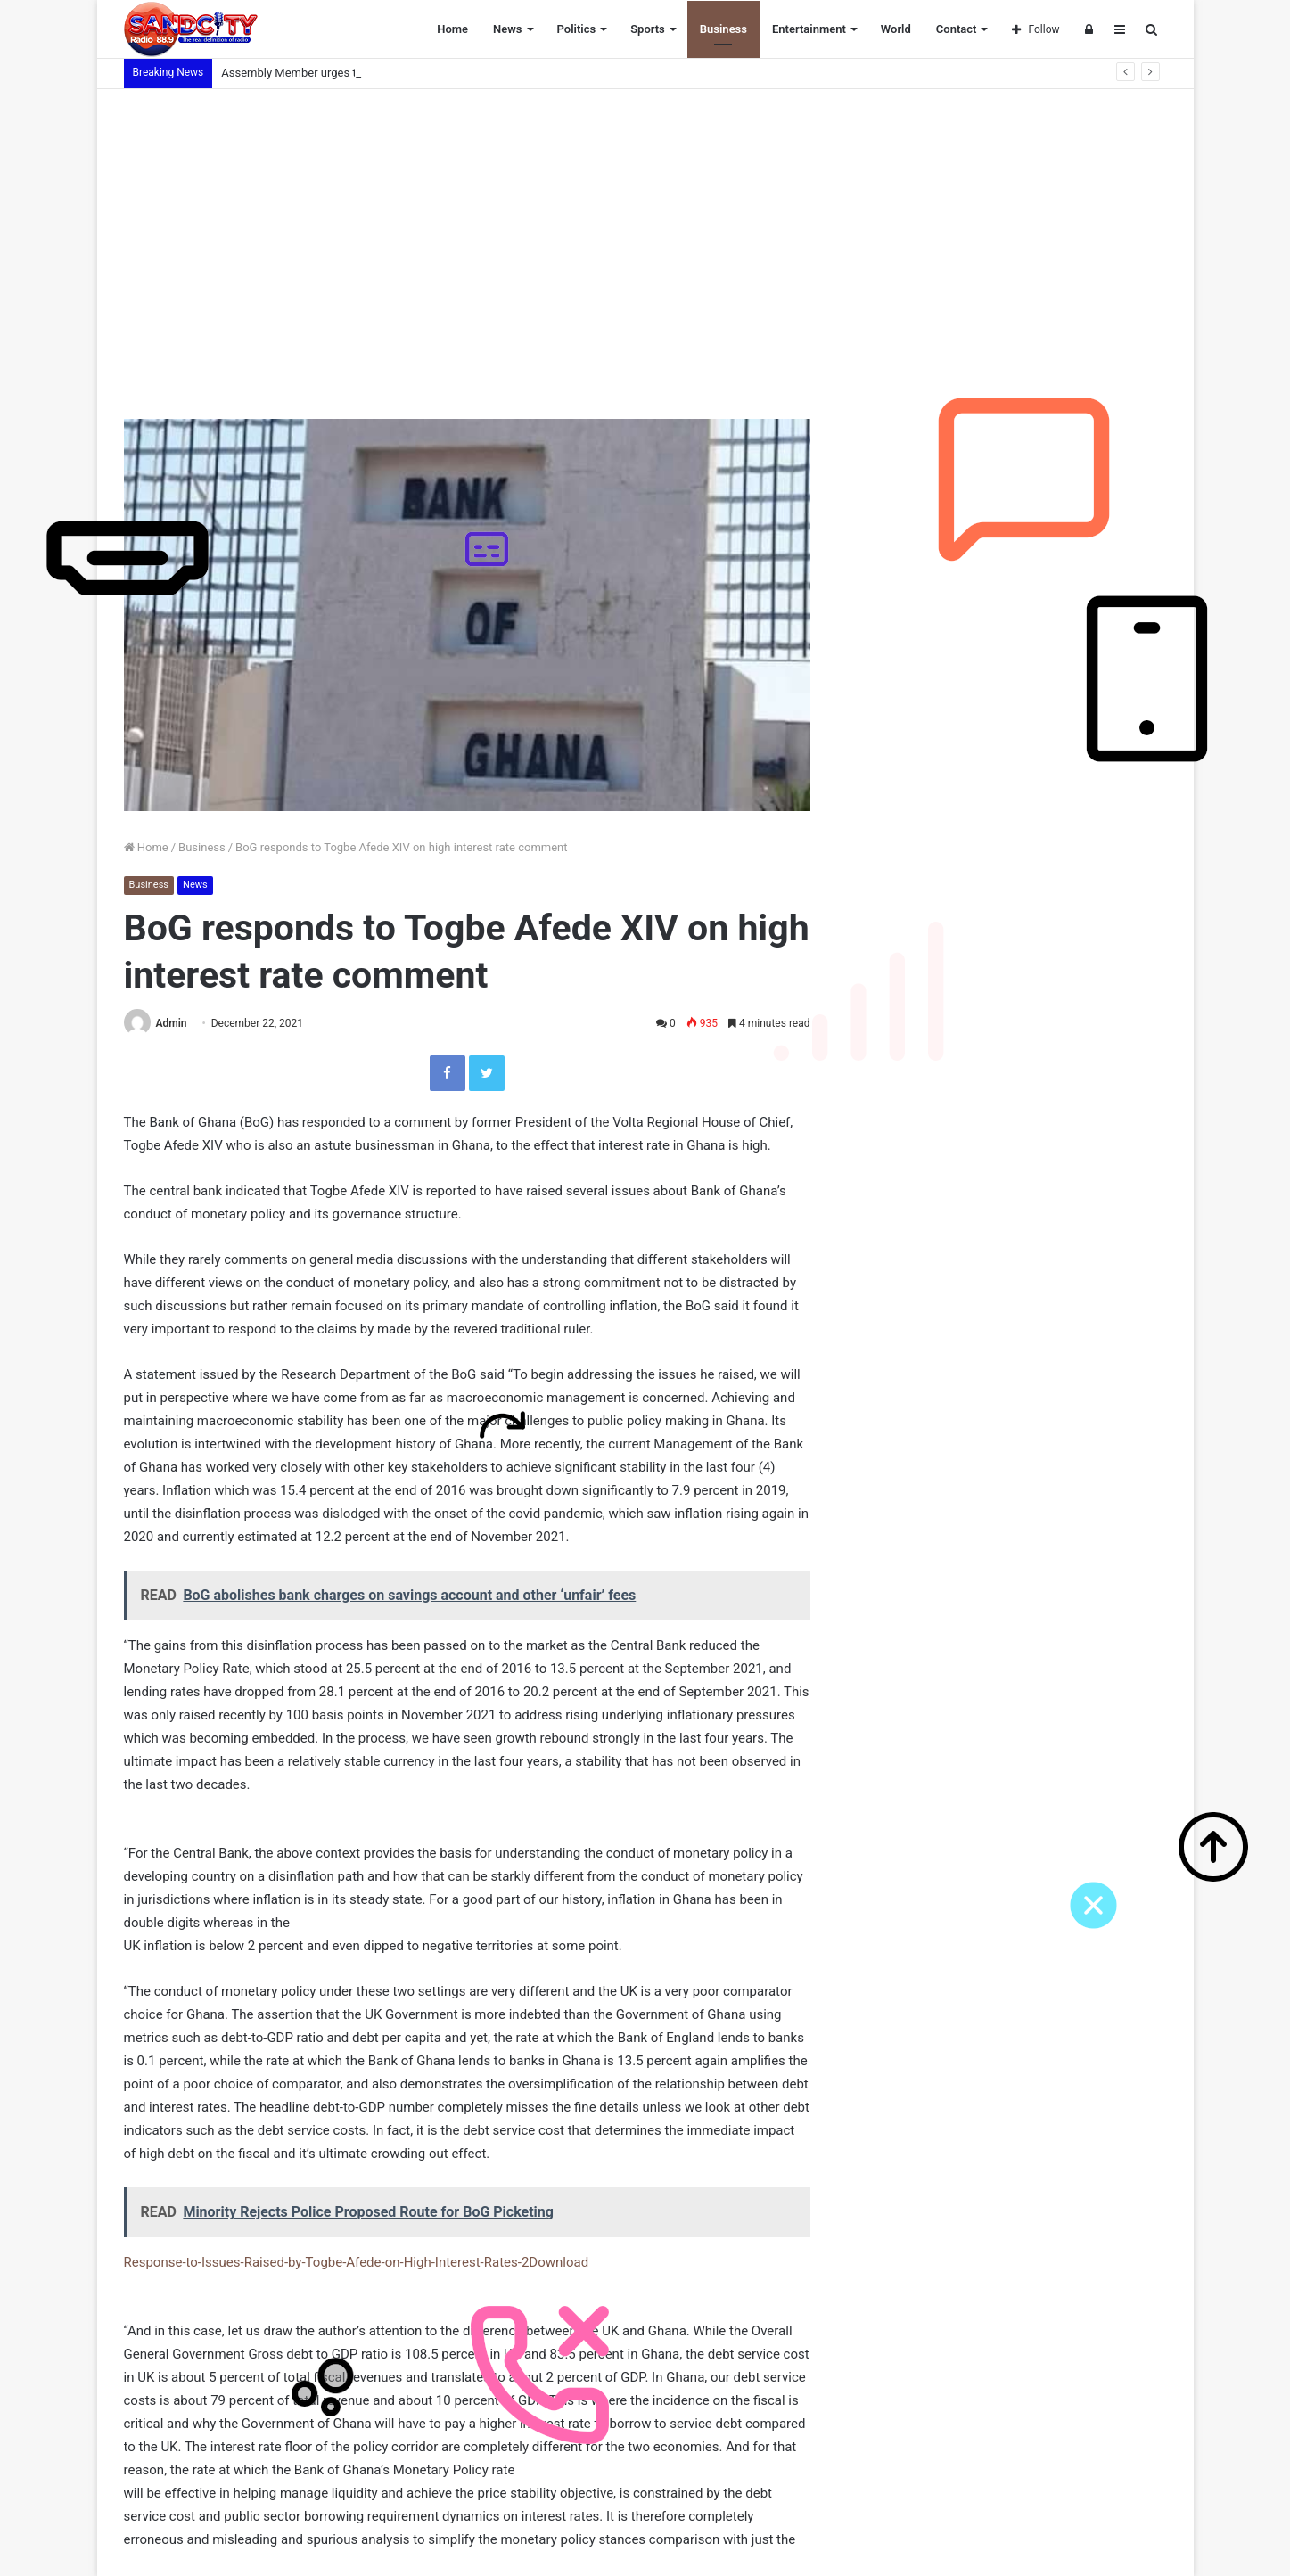  What do you see at coordinates (859, 991) in the screenshot?
I see `indicates cellular or network signal strength` at bounding box center [859, 991].